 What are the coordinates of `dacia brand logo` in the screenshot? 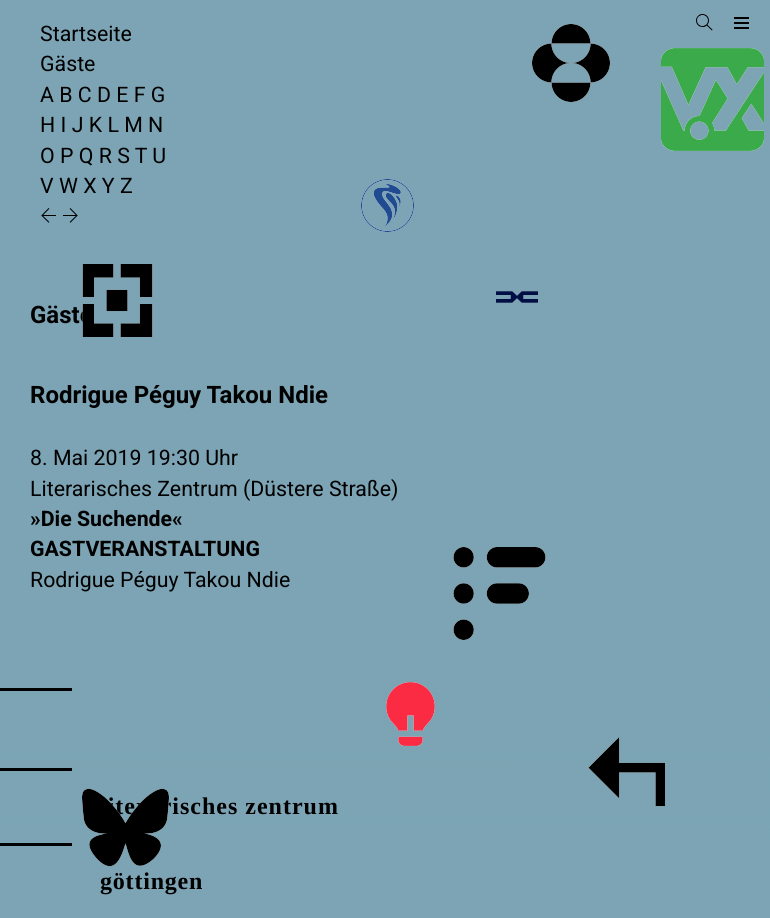 It's located at (517, 297).